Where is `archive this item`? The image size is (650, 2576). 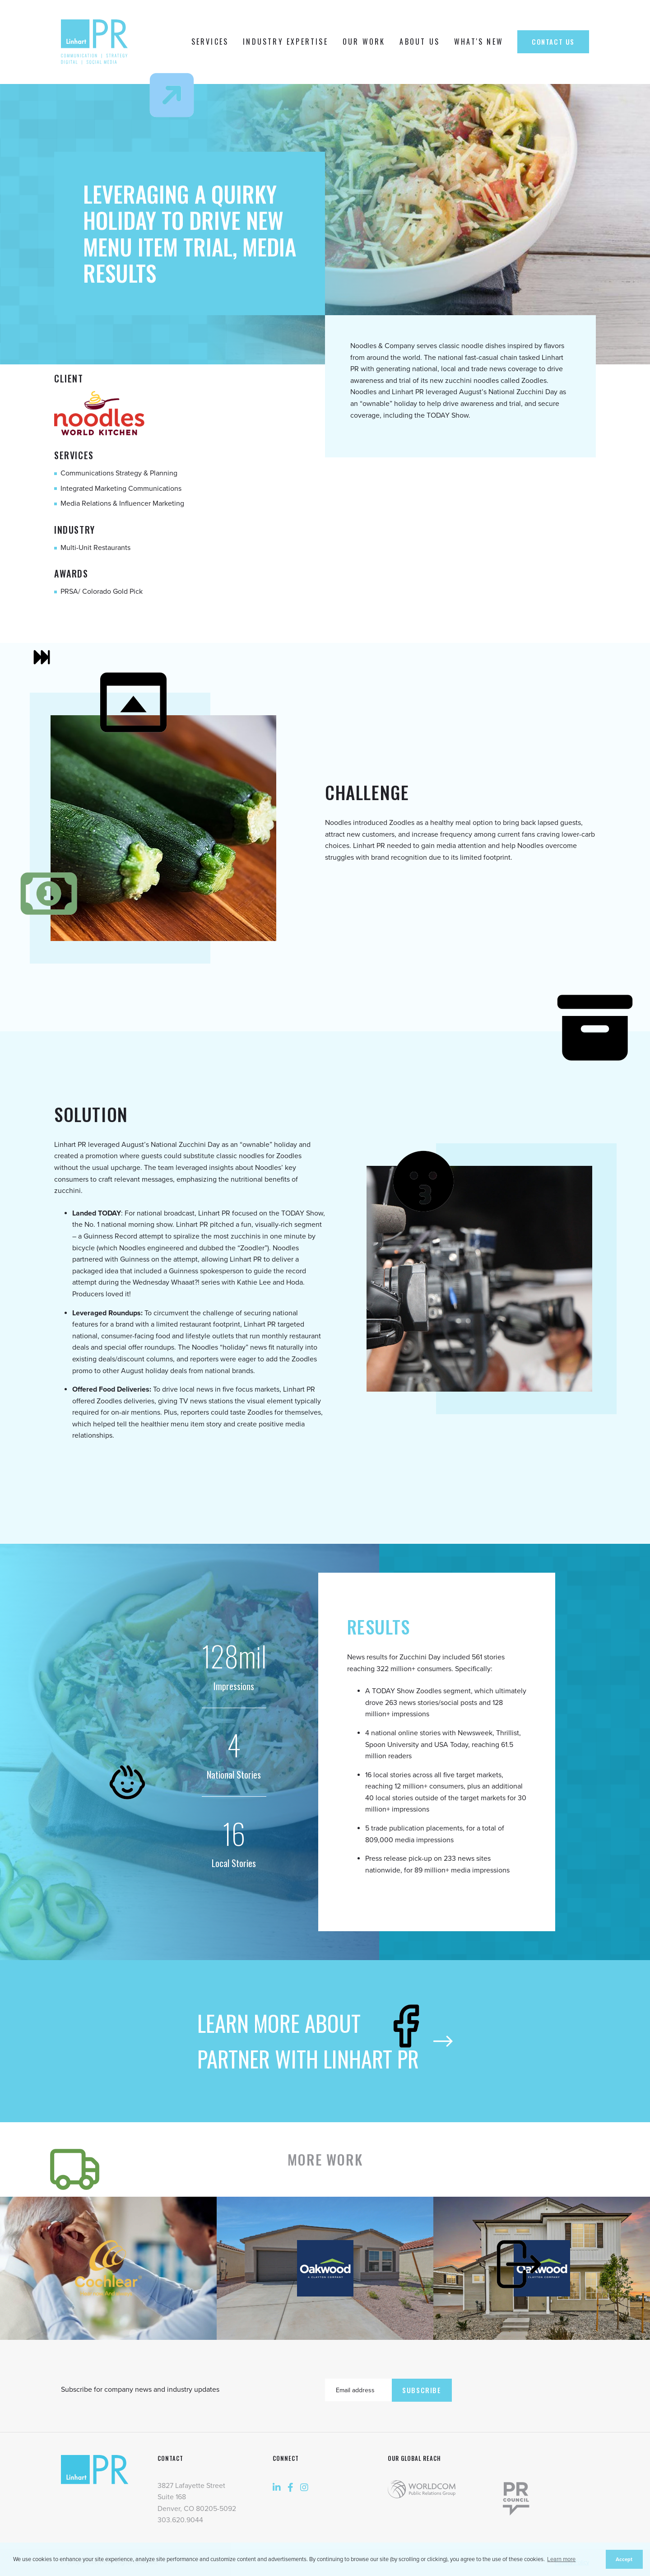 archive this item is located at coordinates (595, 1028).